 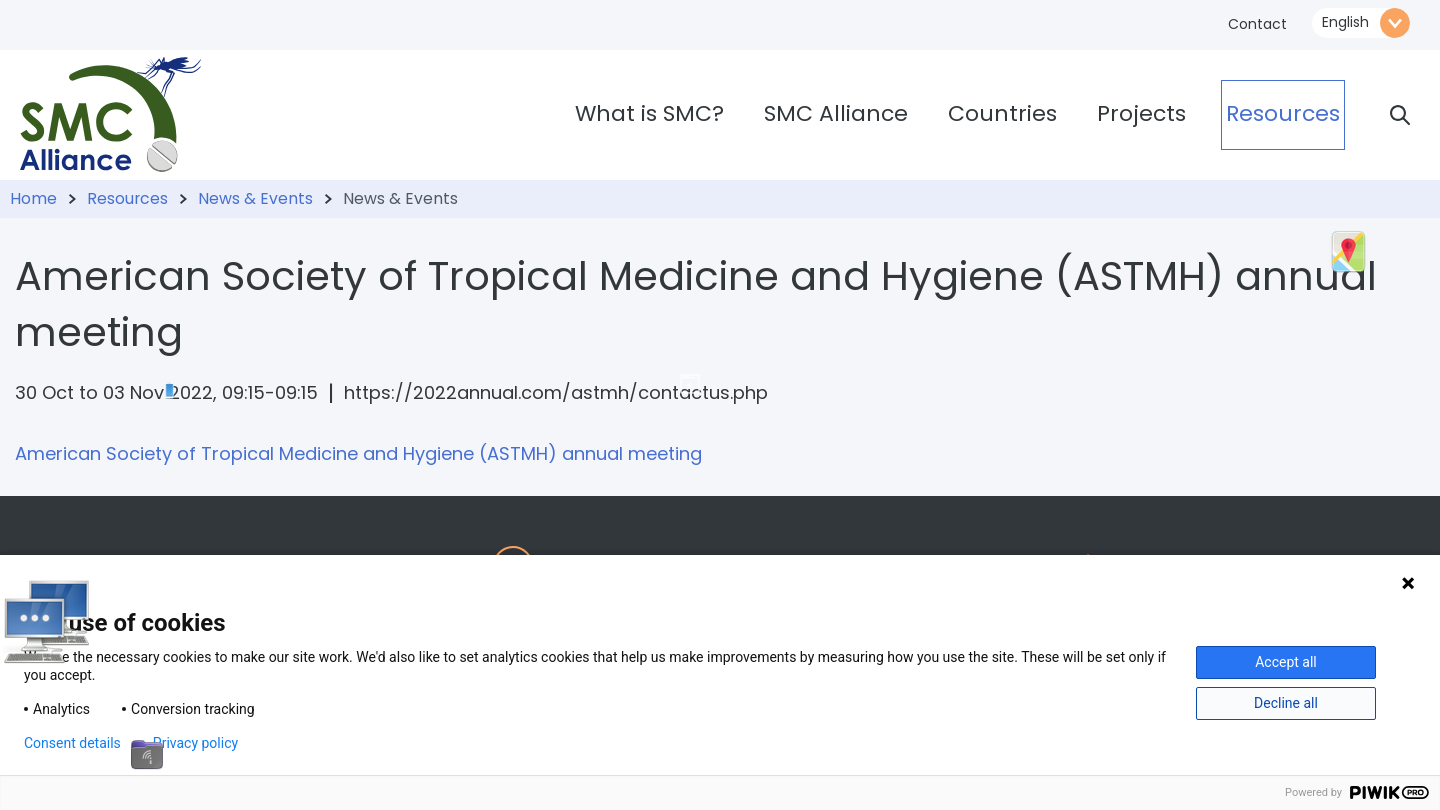 I want to click on access your favorites in the media library, so click(x=690, y=384).